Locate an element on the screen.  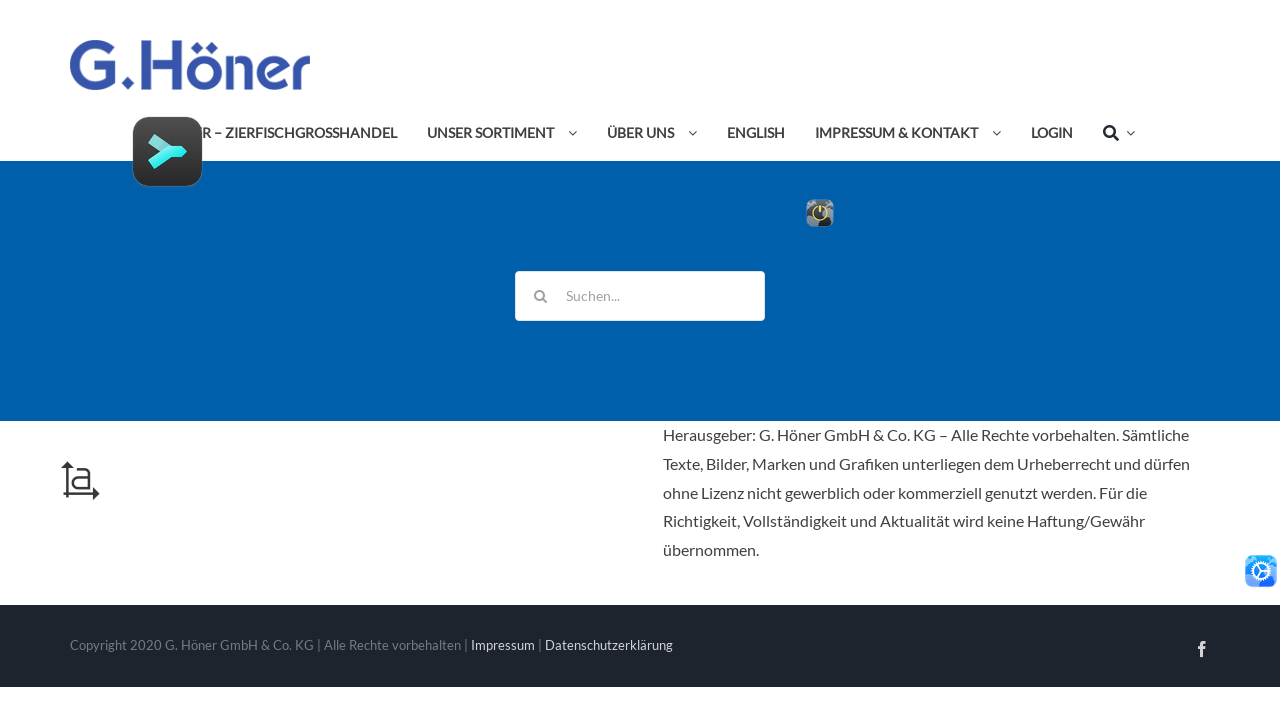
open sublime merge git client is located at coordinates (167, 151).